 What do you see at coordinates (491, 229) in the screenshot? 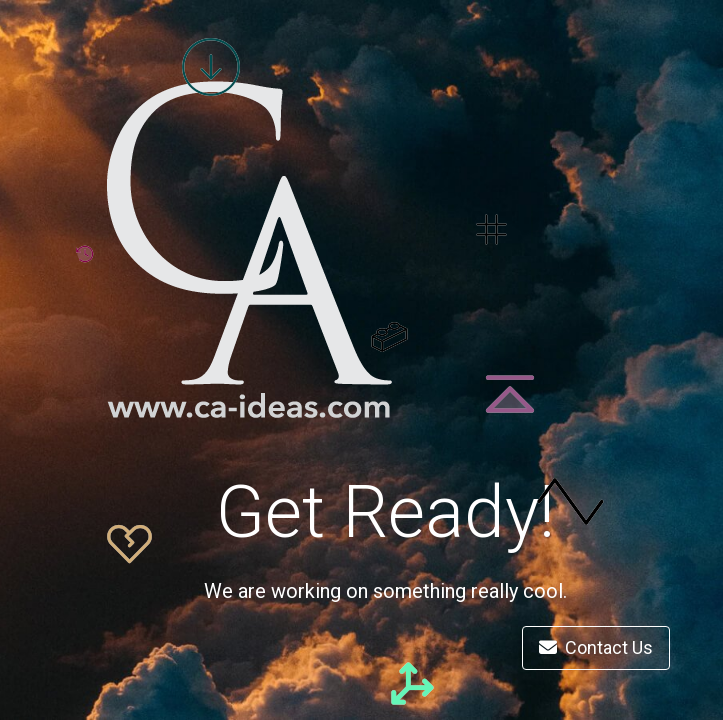
I see `view or browse hashtags` at bounding box center [491, 229].